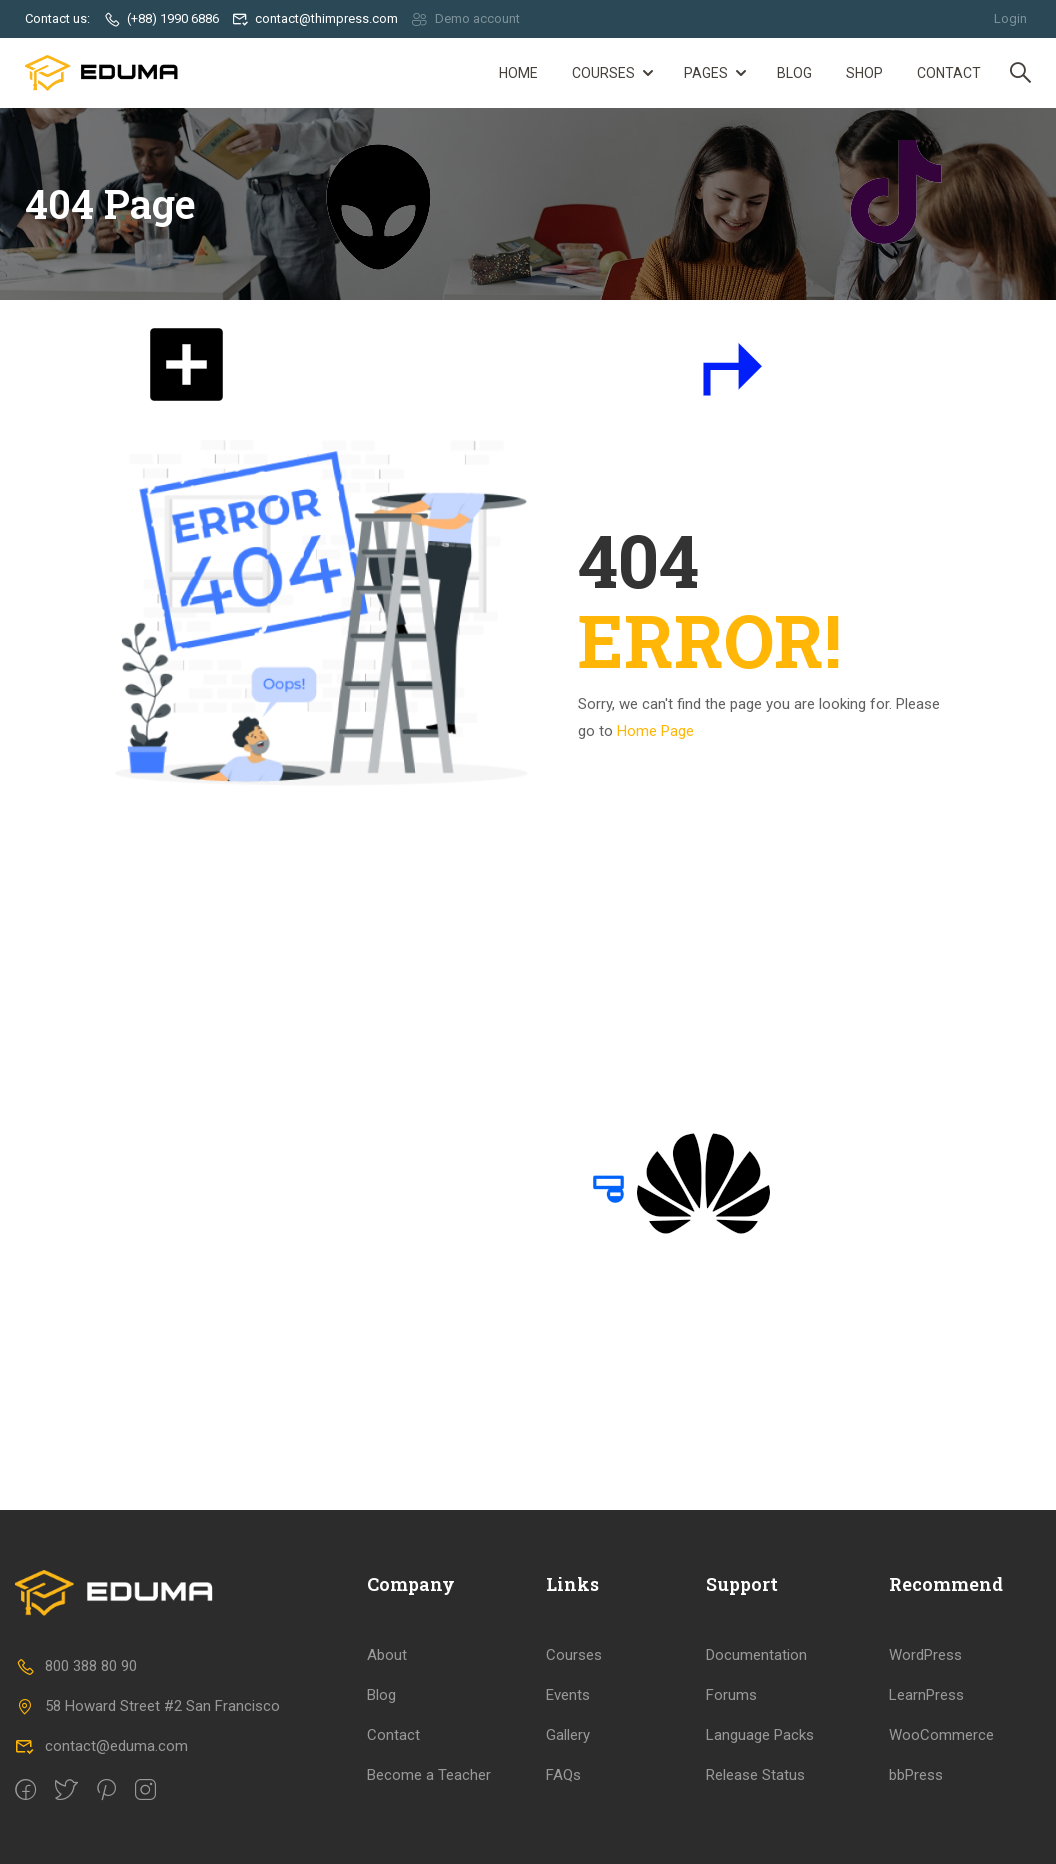 The width and height of the screenshot is (1056, 1864). I want to click on open tiktok app, so click(896, 192).